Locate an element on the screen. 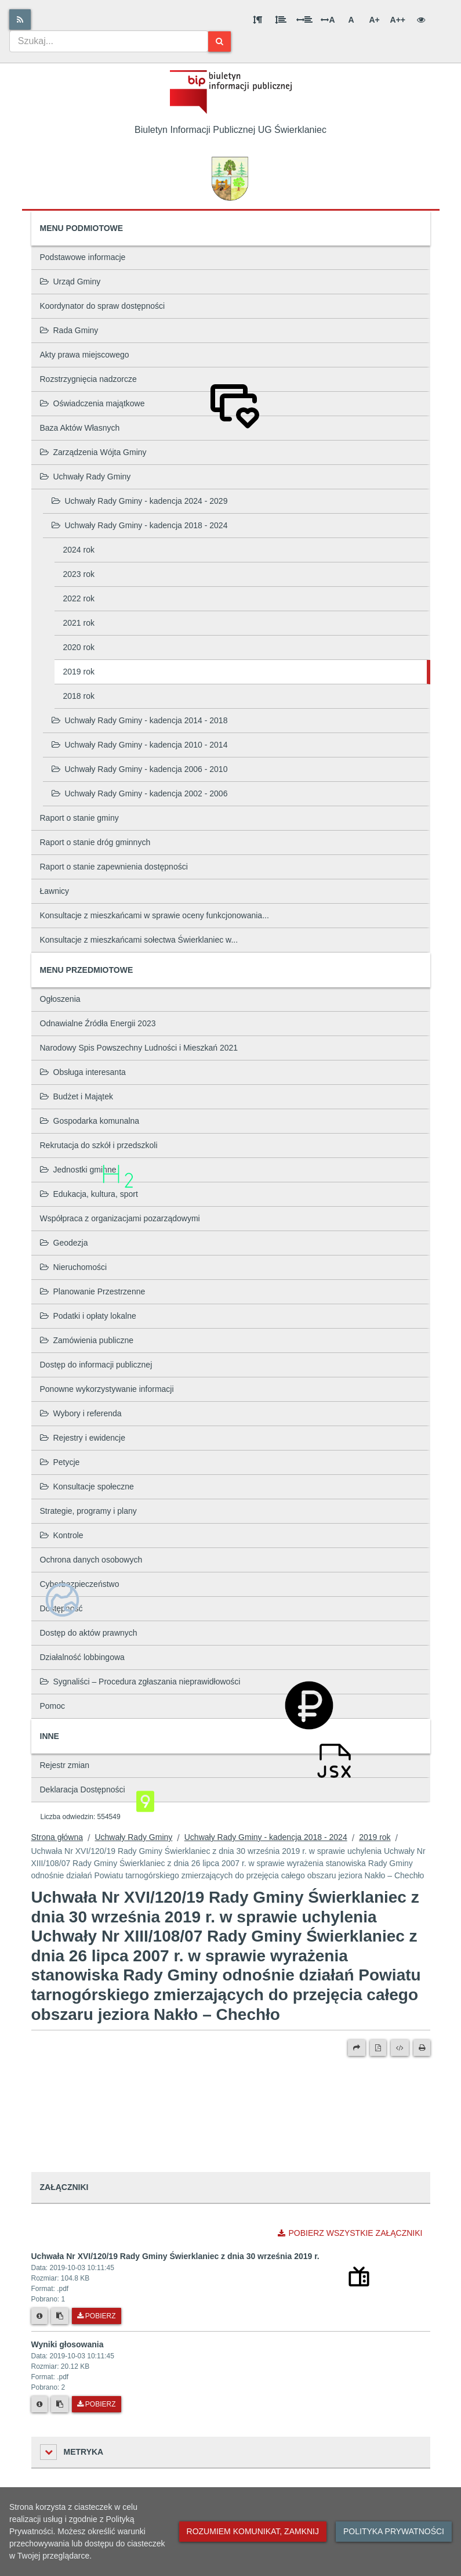 The width and height of the screenshot is (461, 2576). donate or send money to a cause you love is located at coordinates (234, 403).